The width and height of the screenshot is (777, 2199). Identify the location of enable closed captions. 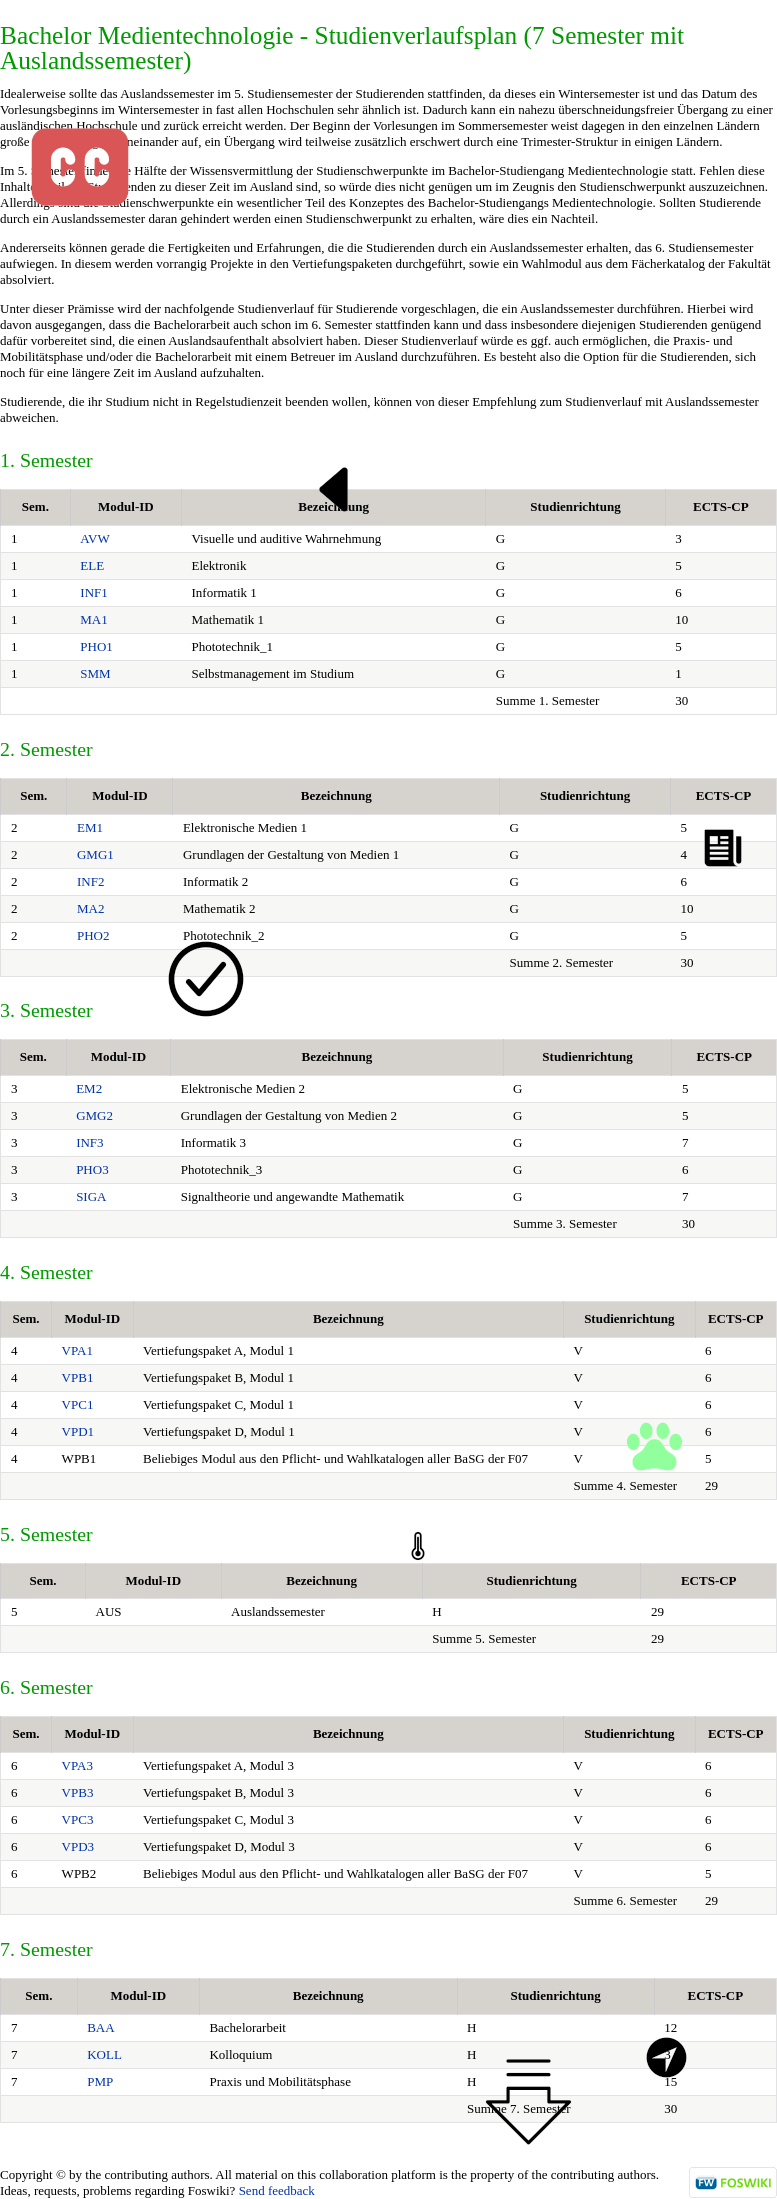
(80, 167).